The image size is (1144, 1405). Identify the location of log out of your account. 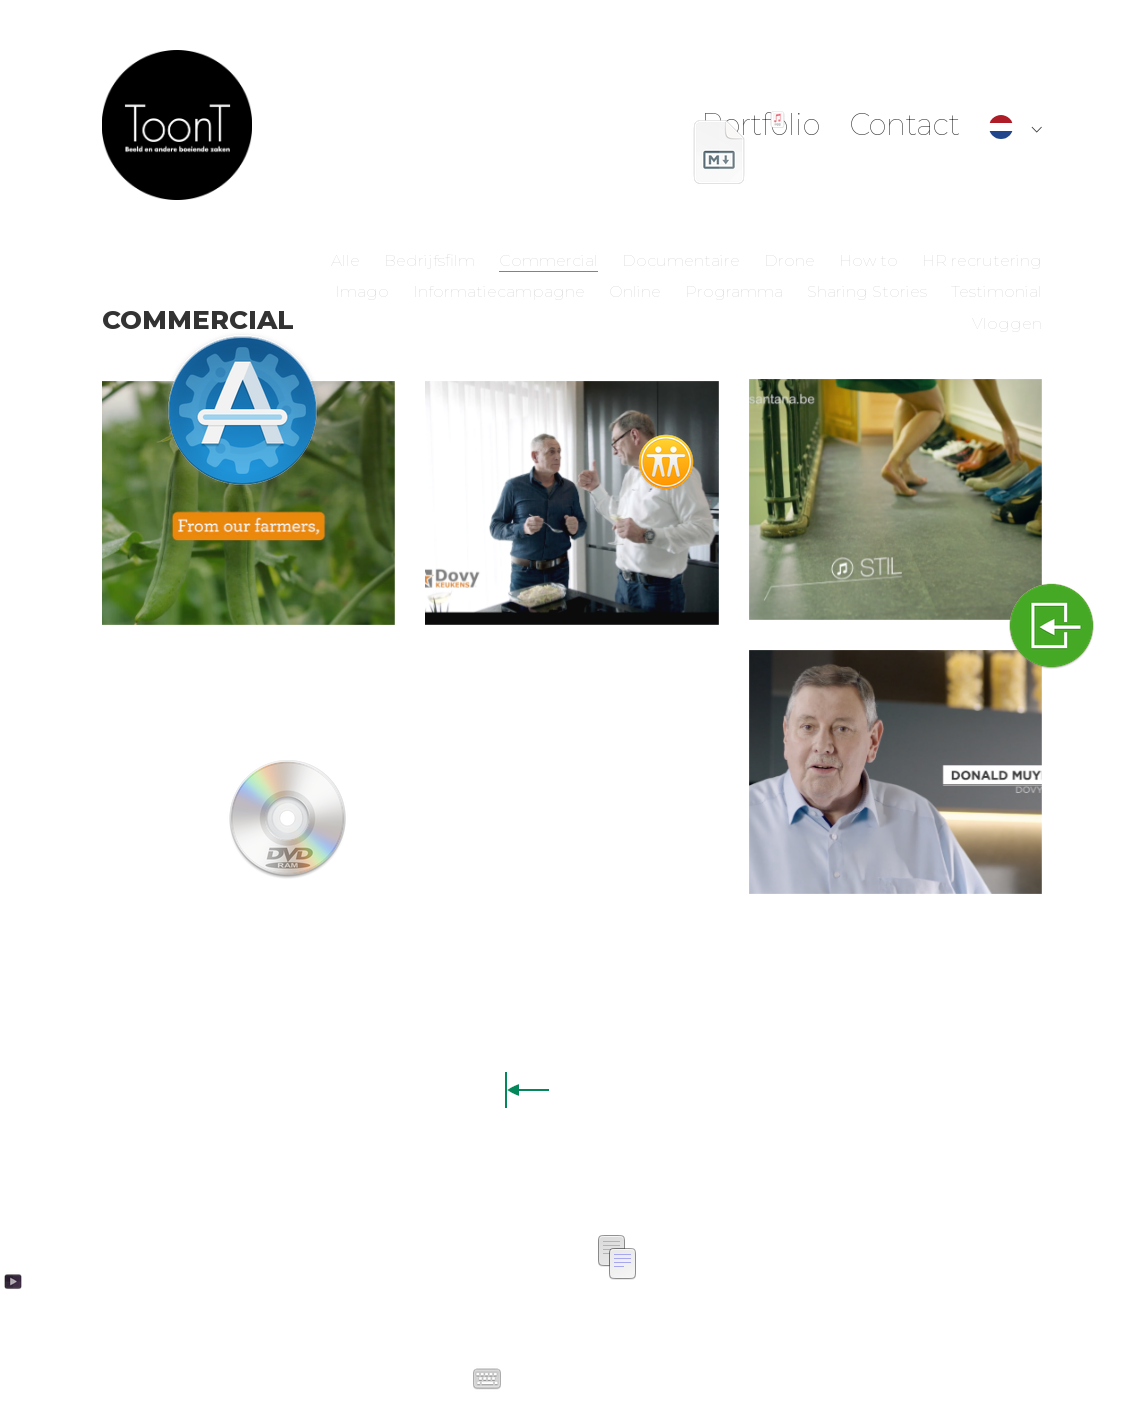
(1051, 625).